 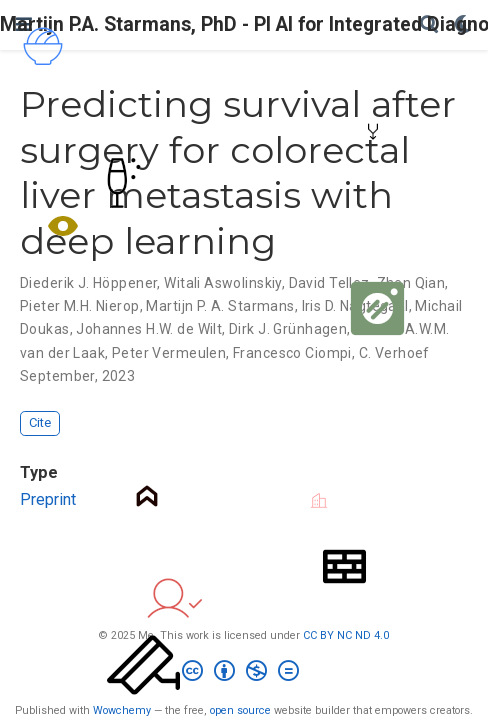 What do you see at coordinates (147, 496) in the screenshot?
I see `move item up in a list` at bounding box center [147, 496].